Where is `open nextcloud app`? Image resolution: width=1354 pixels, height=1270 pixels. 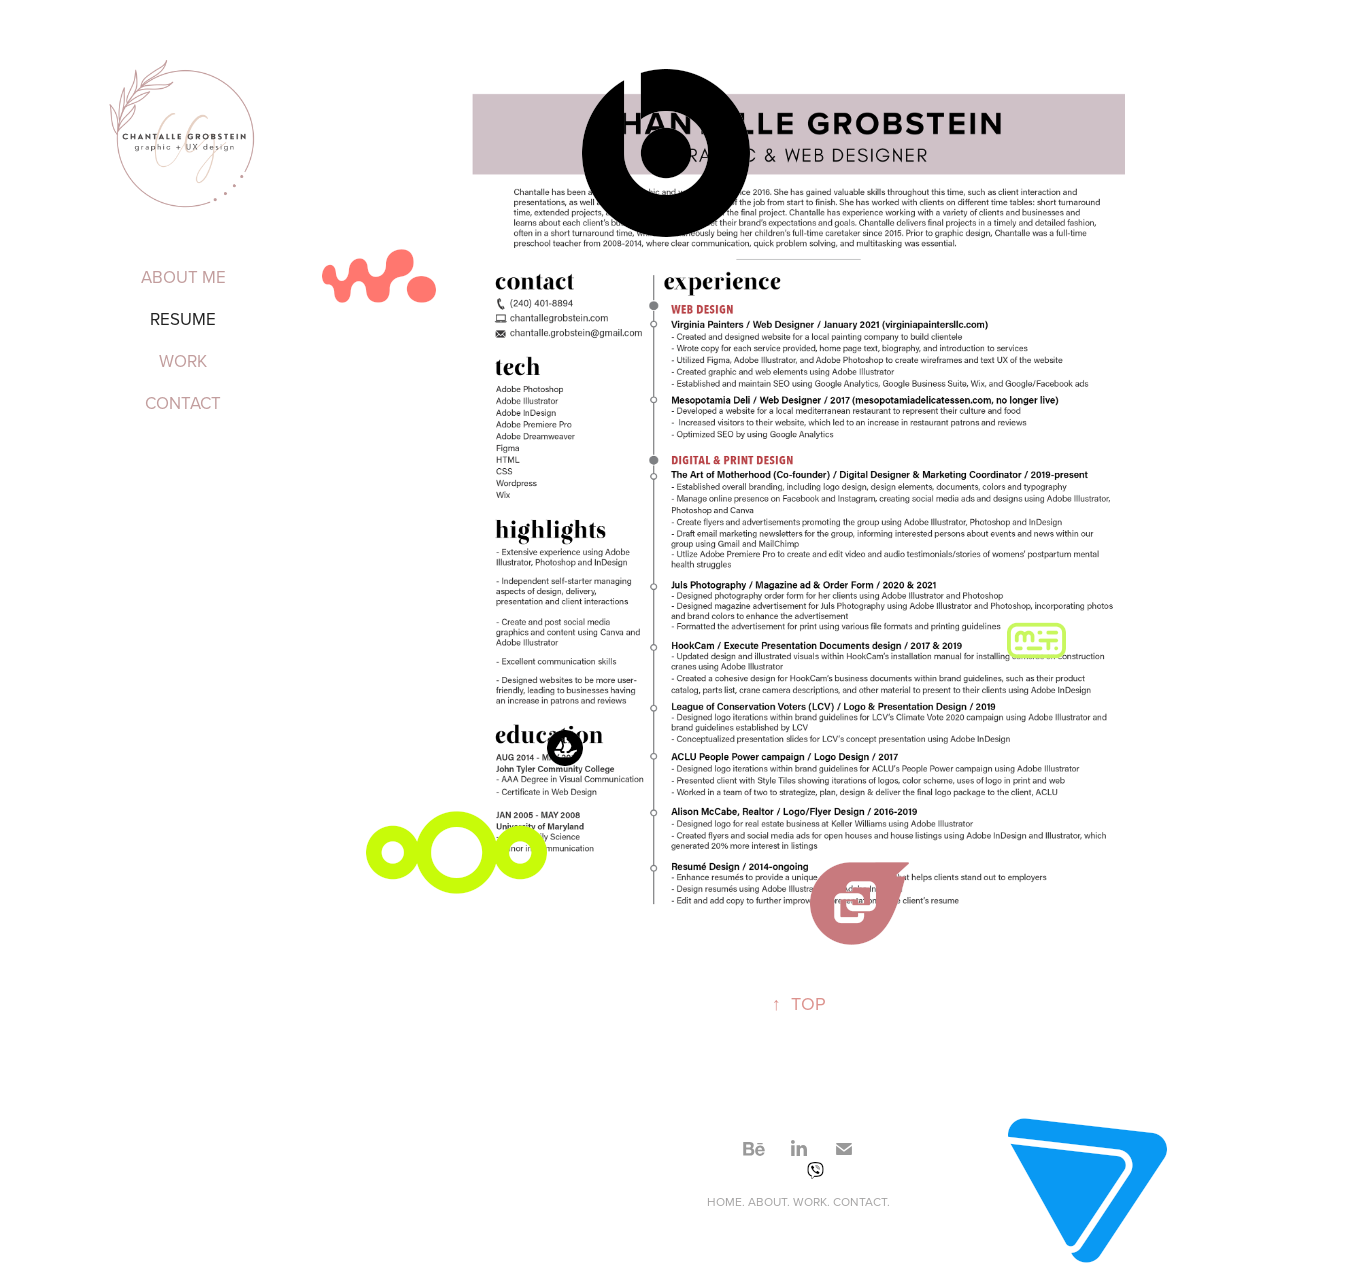 open nextcloud app is located at coordinates (456, 852).